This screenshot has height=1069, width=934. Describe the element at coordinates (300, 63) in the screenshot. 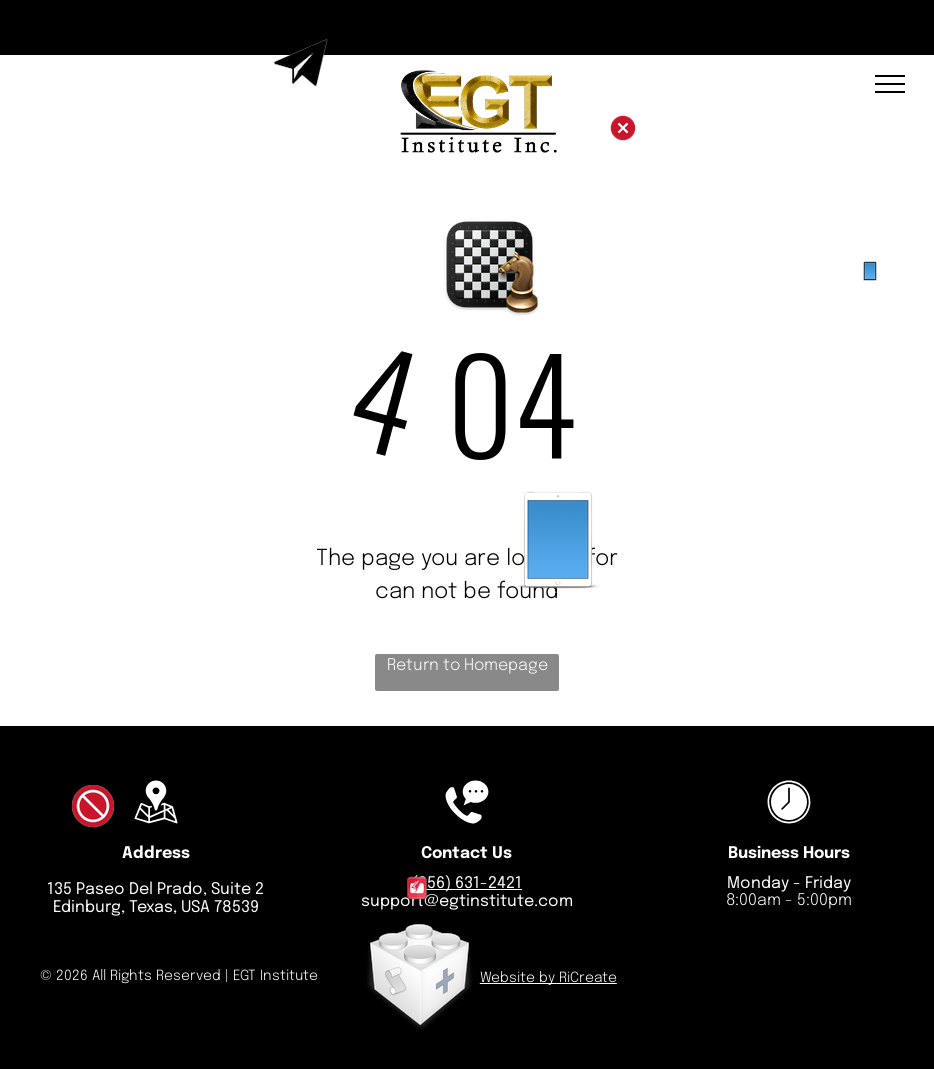

I see `view sent messages folder` at that location.